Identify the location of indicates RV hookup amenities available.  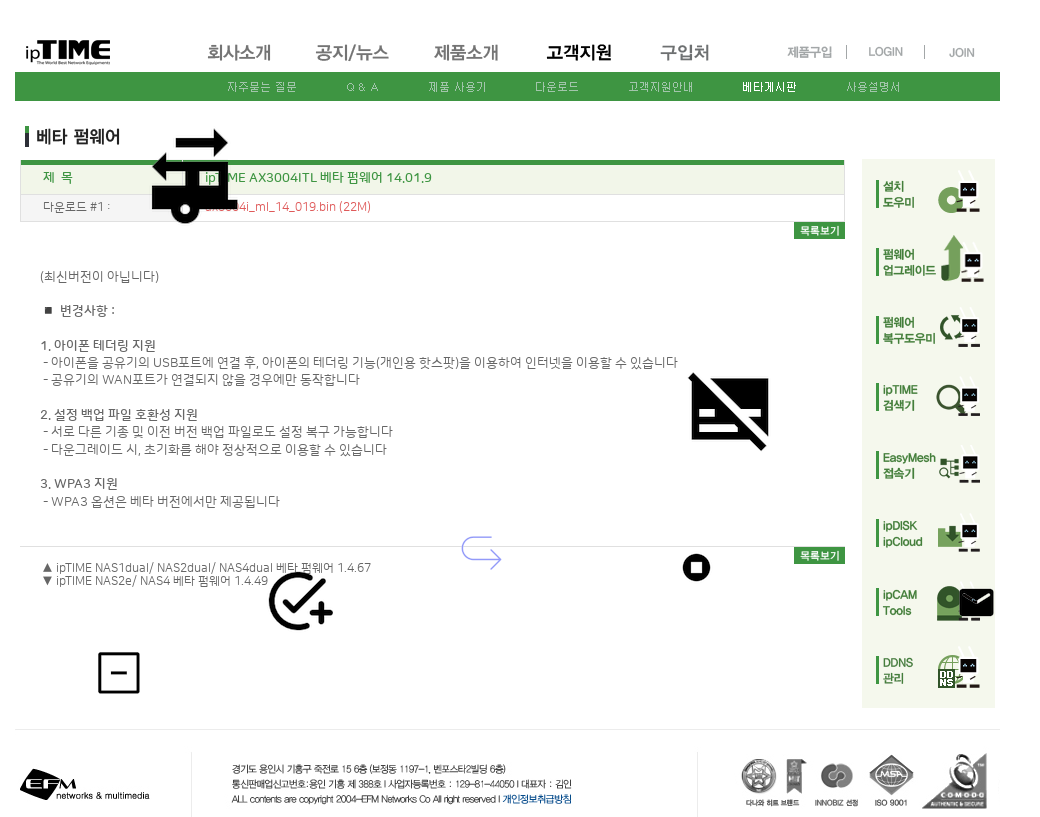
(190, 176).